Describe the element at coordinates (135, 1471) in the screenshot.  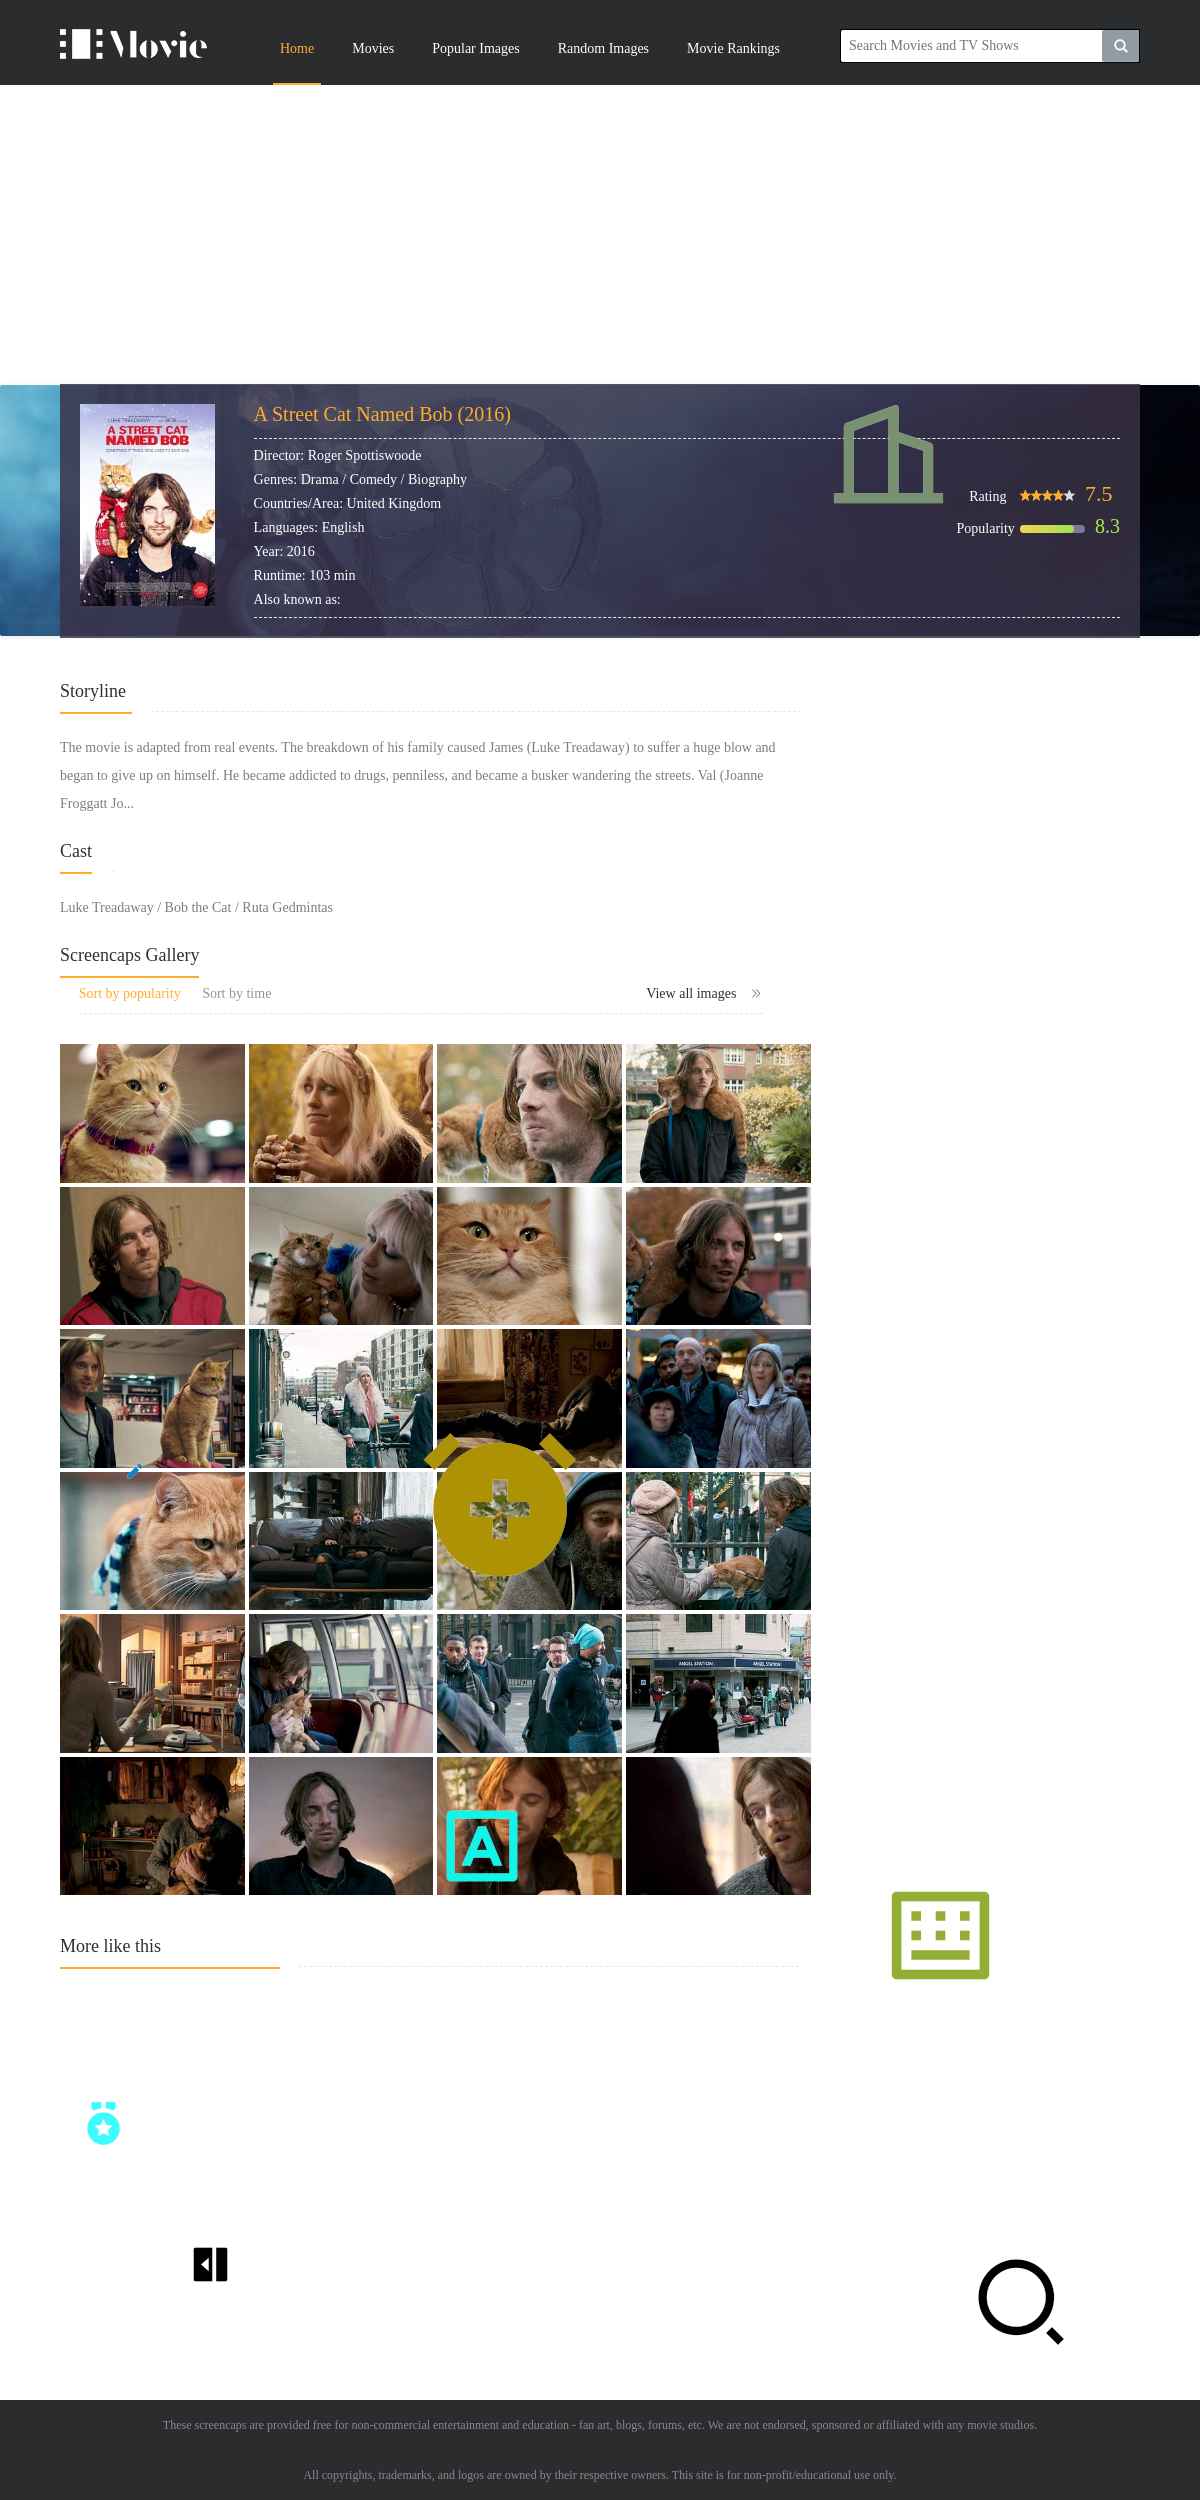
I see `edit content or text` at that location.